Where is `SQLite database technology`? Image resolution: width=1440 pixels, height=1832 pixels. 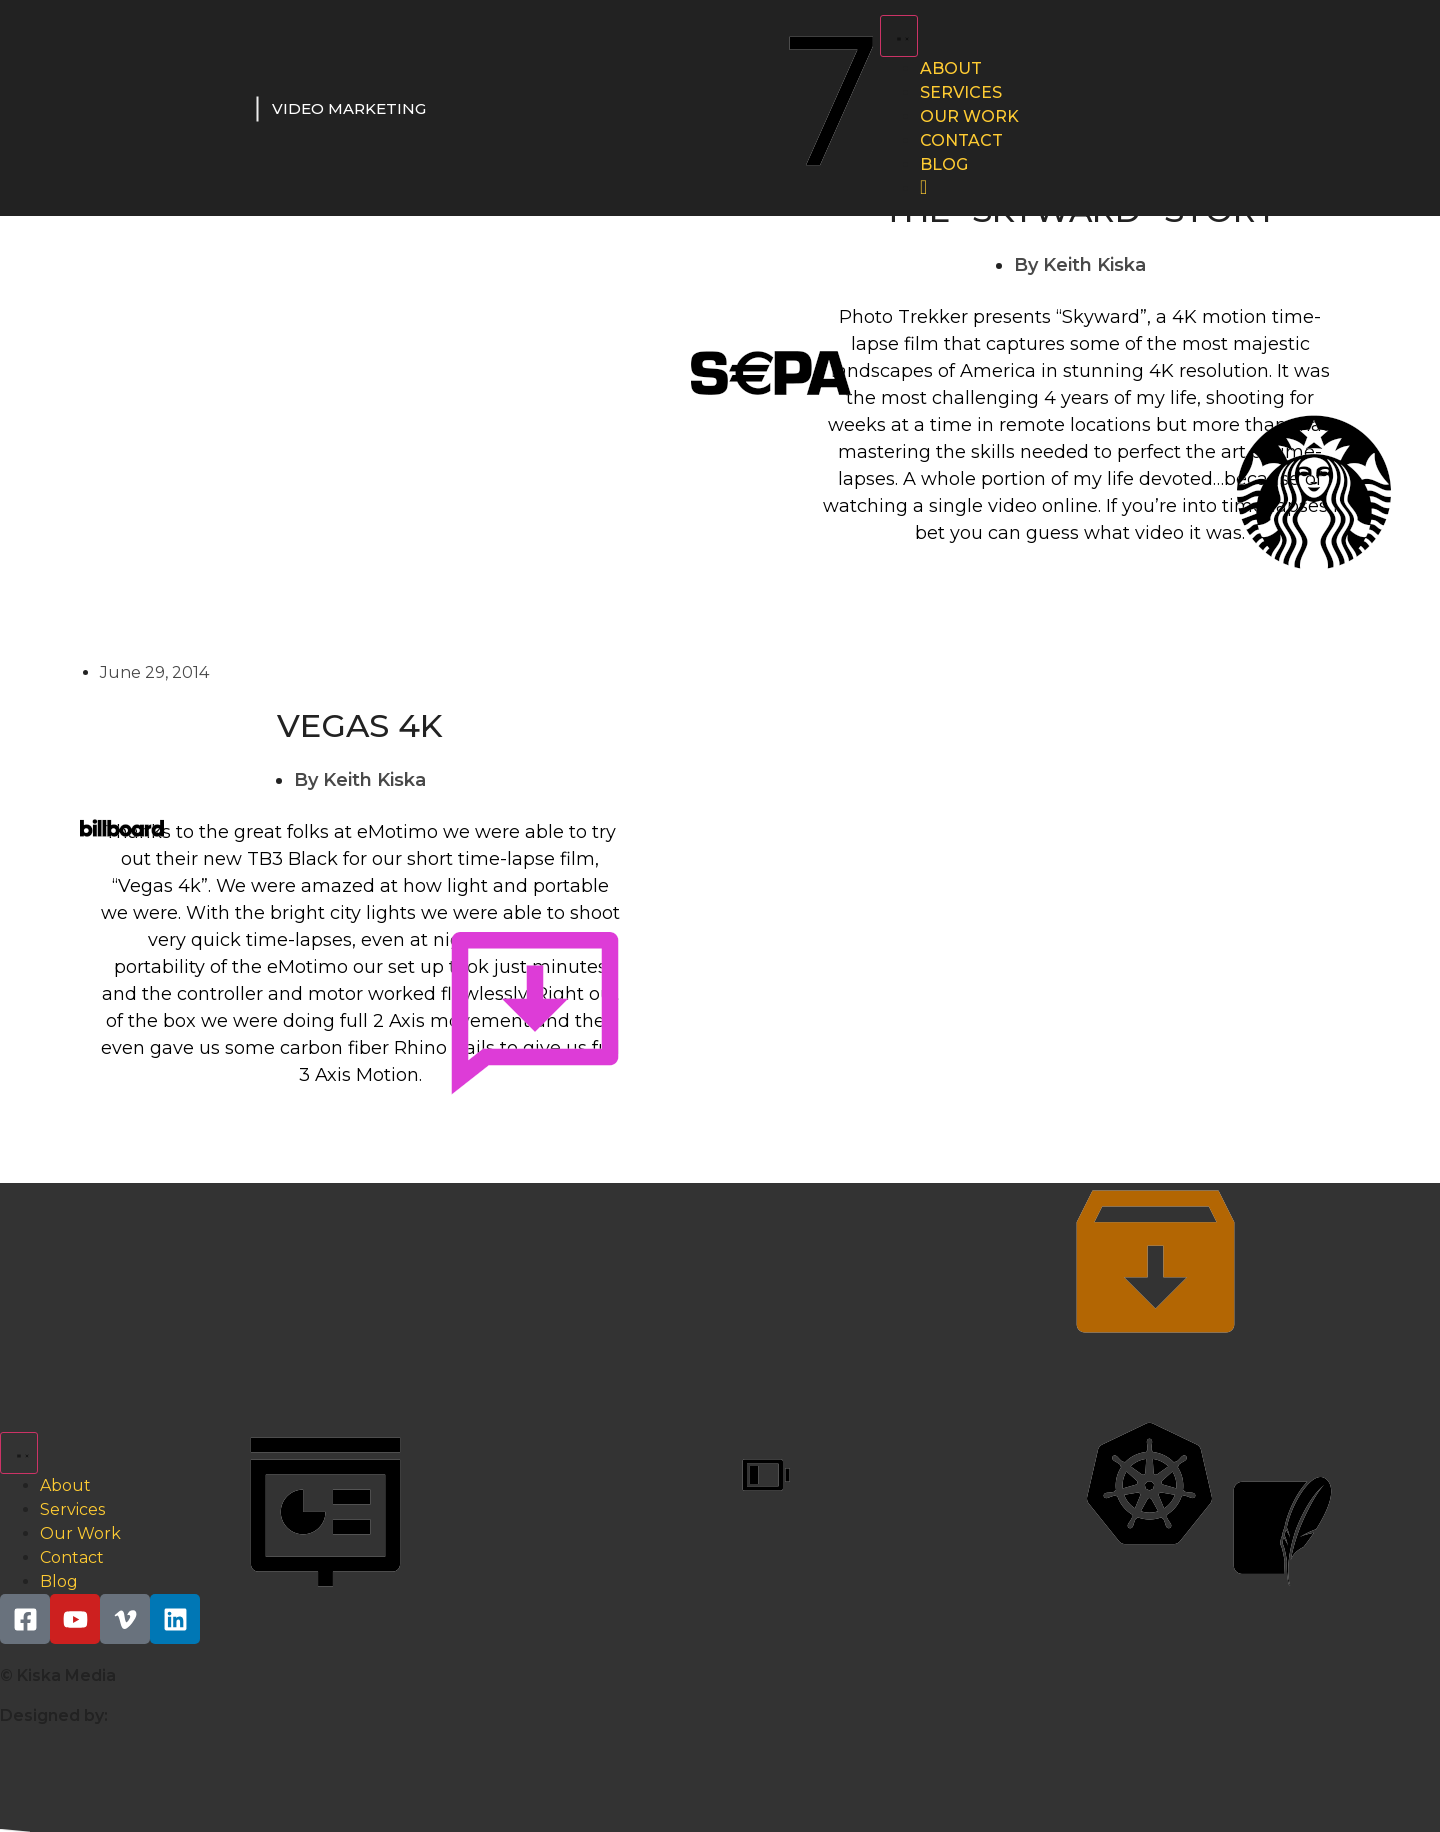 SQLite database technology is located at coordinates (1282, 1531).